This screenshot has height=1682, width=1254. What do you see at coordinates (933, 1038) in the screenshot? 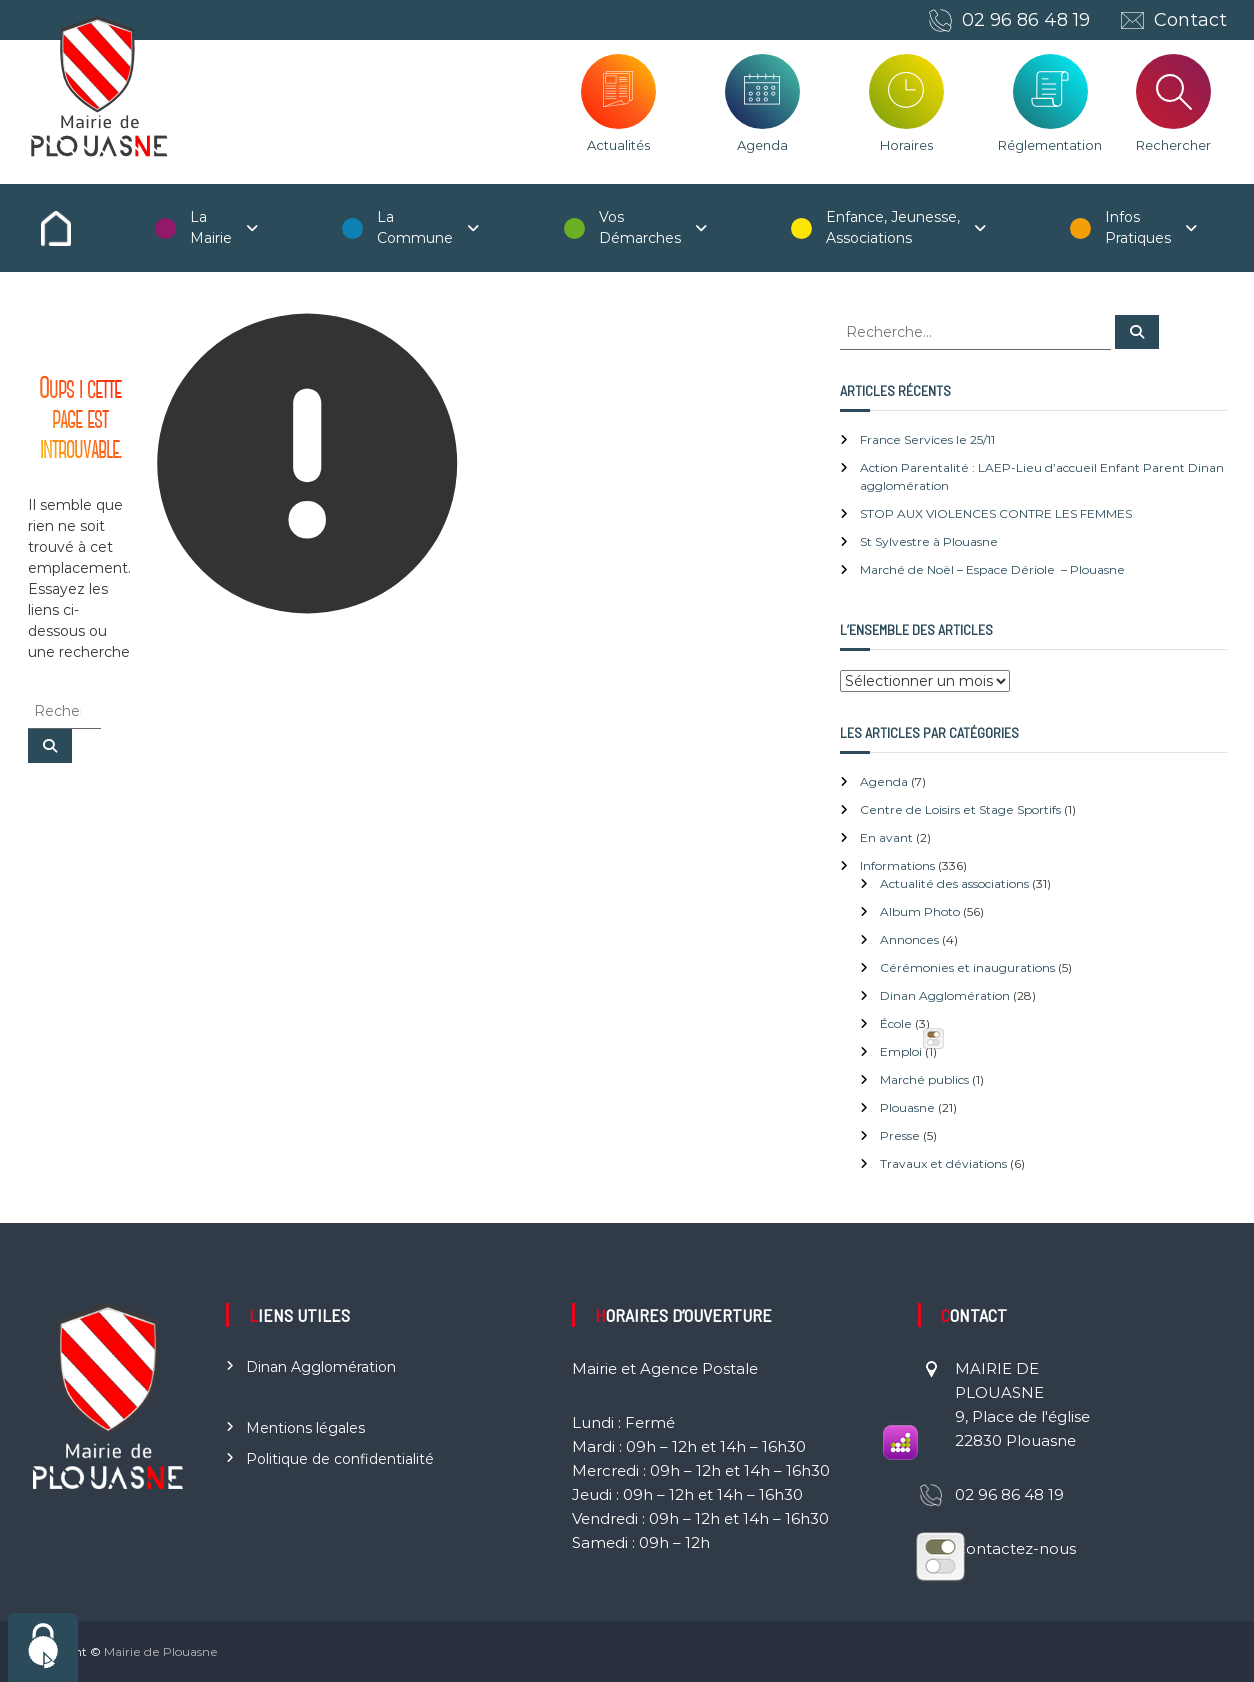
I see `open gnome tweaks to customize system settings` at bounding box center [933, 1038].